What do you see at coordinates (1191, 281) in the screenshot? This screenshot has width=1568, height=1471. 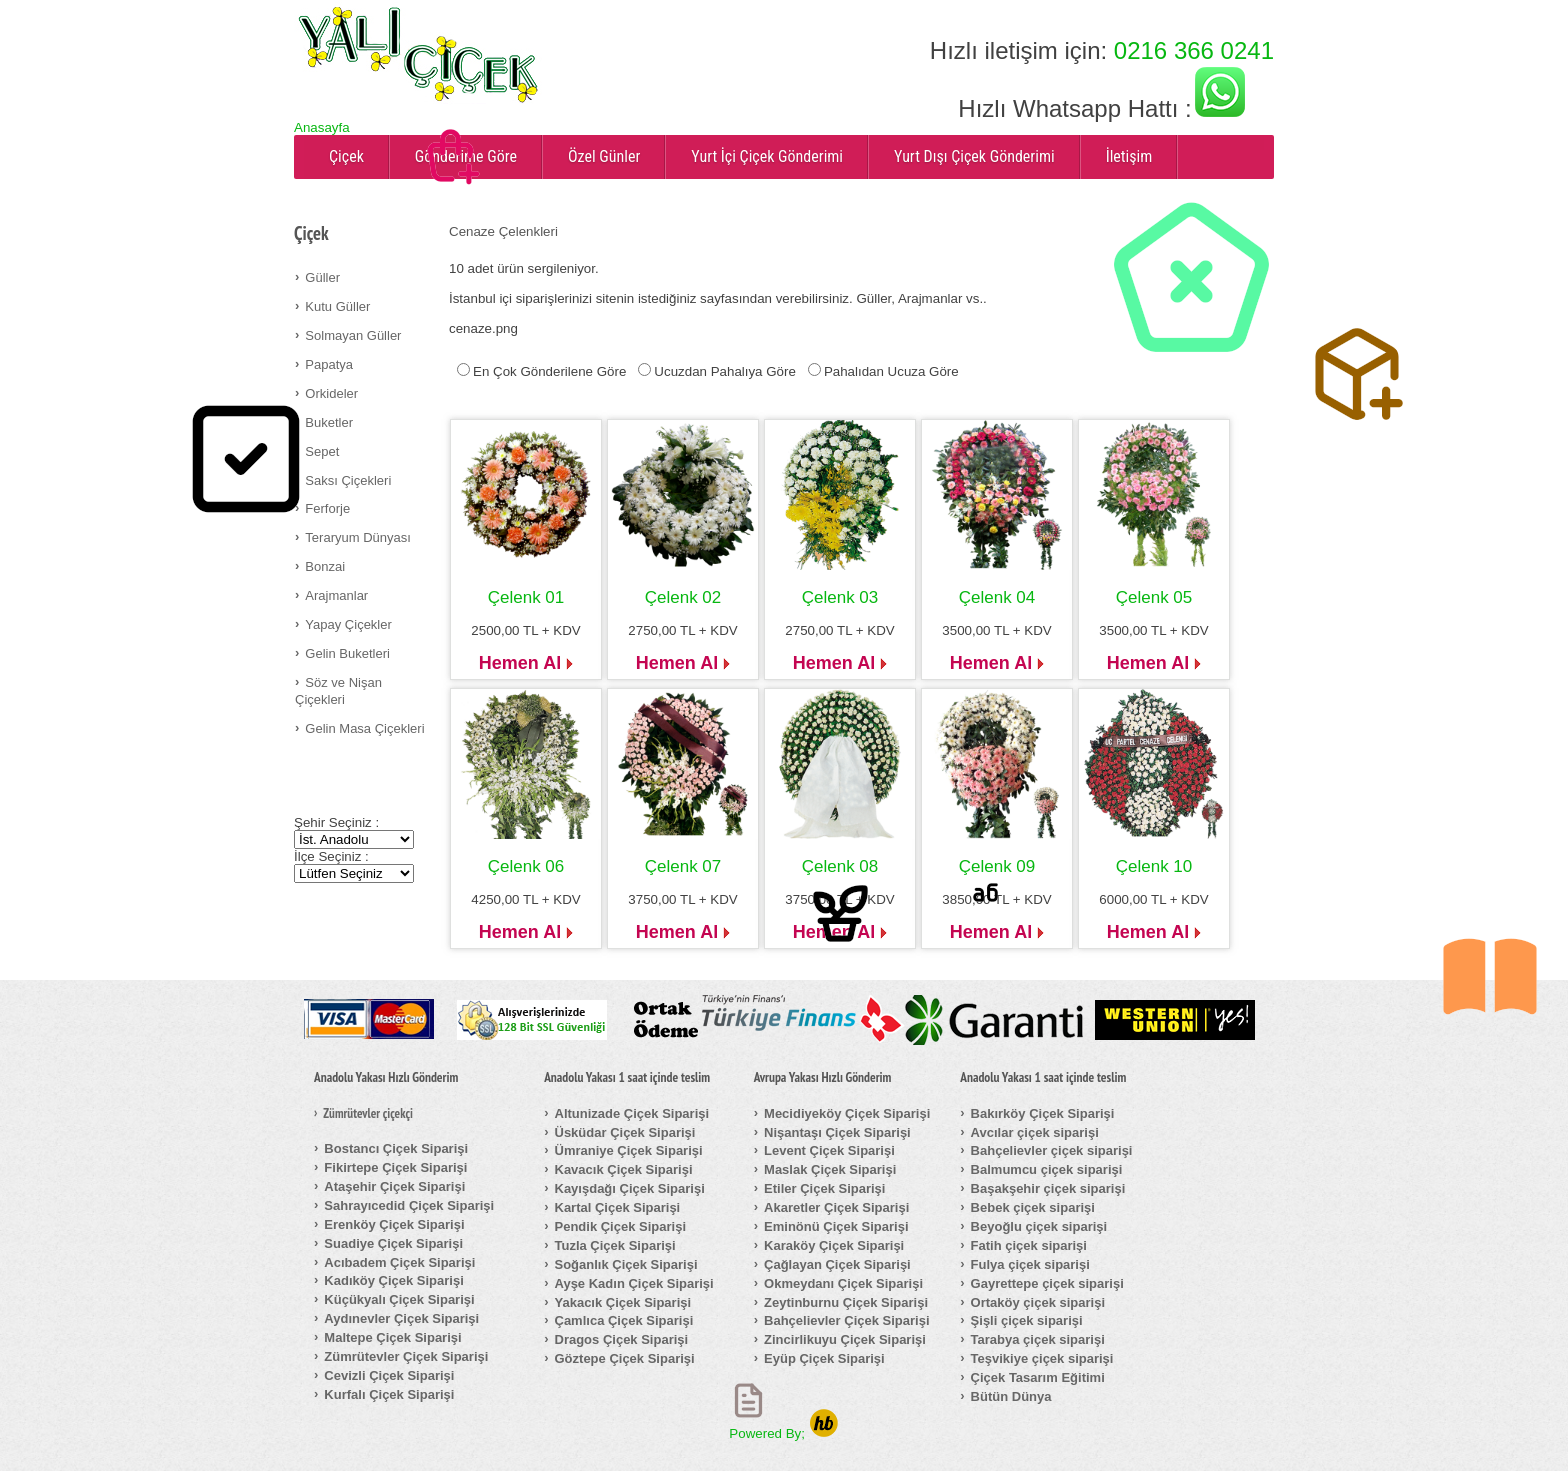 I see `remove or delete a selected shape` at bounding box center [1191, 281].